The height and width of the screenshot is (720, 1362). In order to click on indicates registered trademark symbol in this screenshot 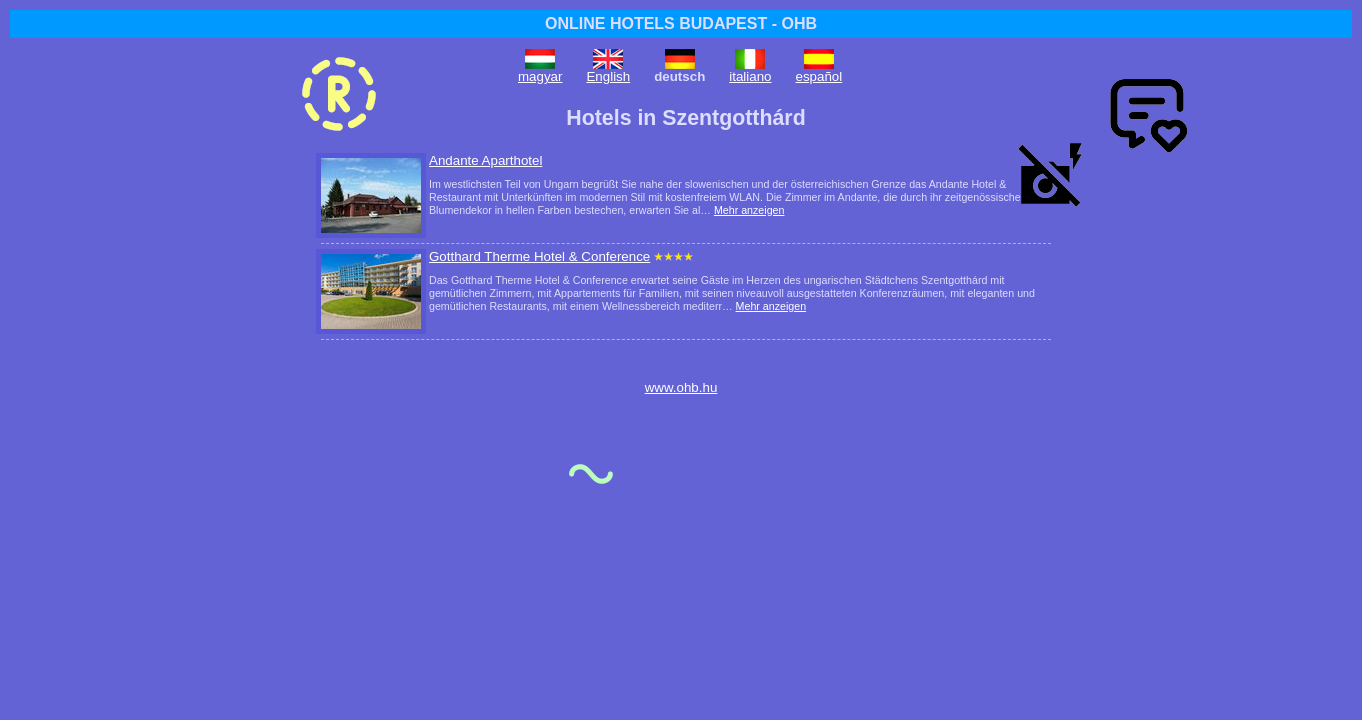, I will do `click(339, 94)`.